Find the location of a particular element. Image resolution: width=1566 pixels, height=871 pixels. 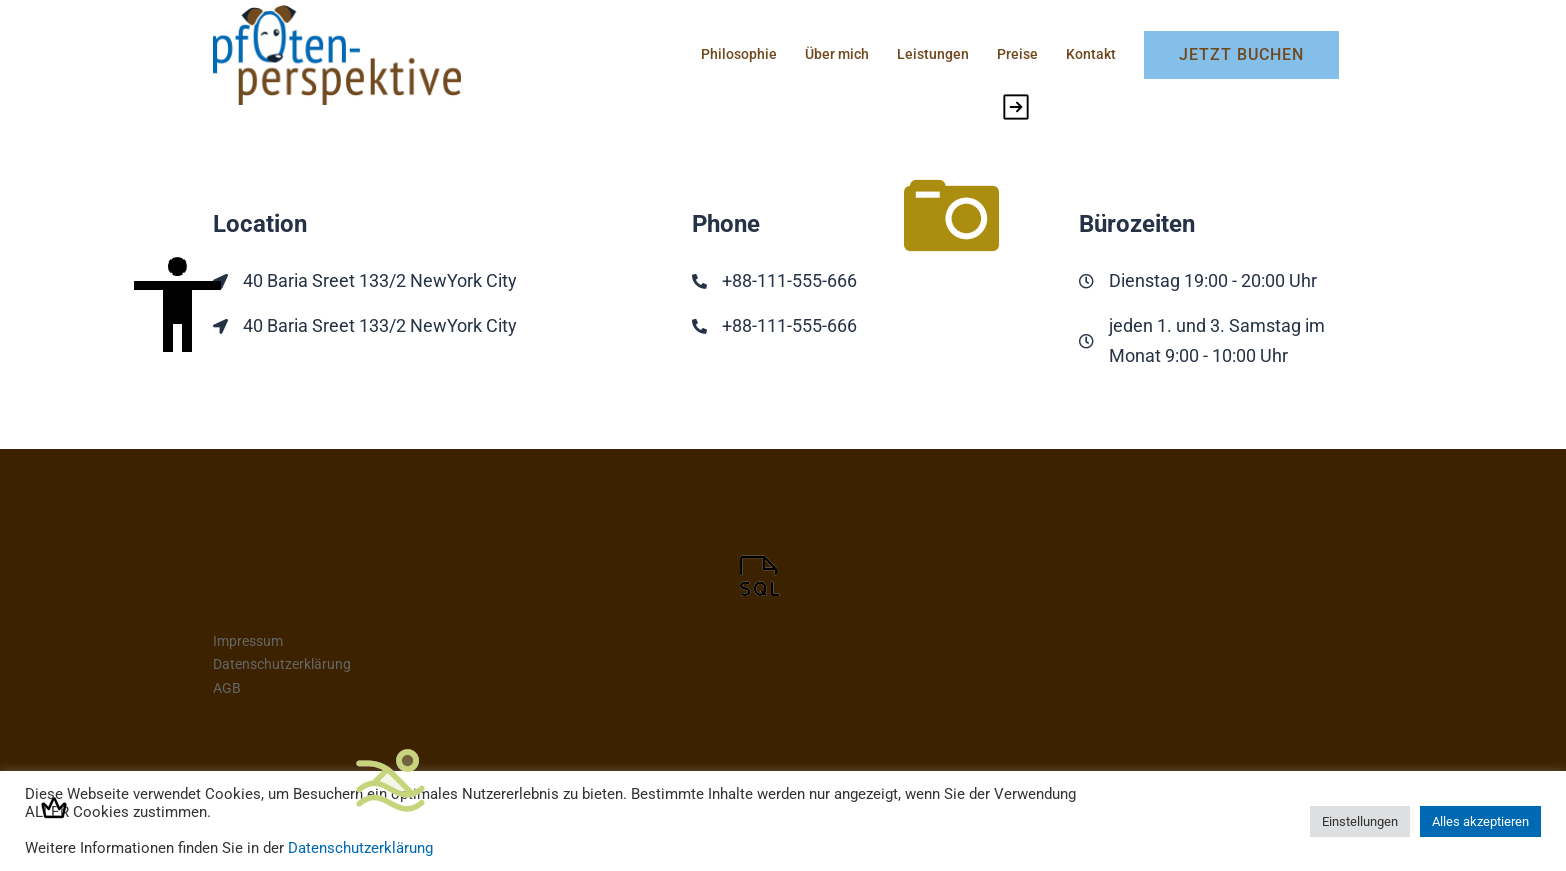

navigate to the next page or section is located at coordinates (1016, 107).